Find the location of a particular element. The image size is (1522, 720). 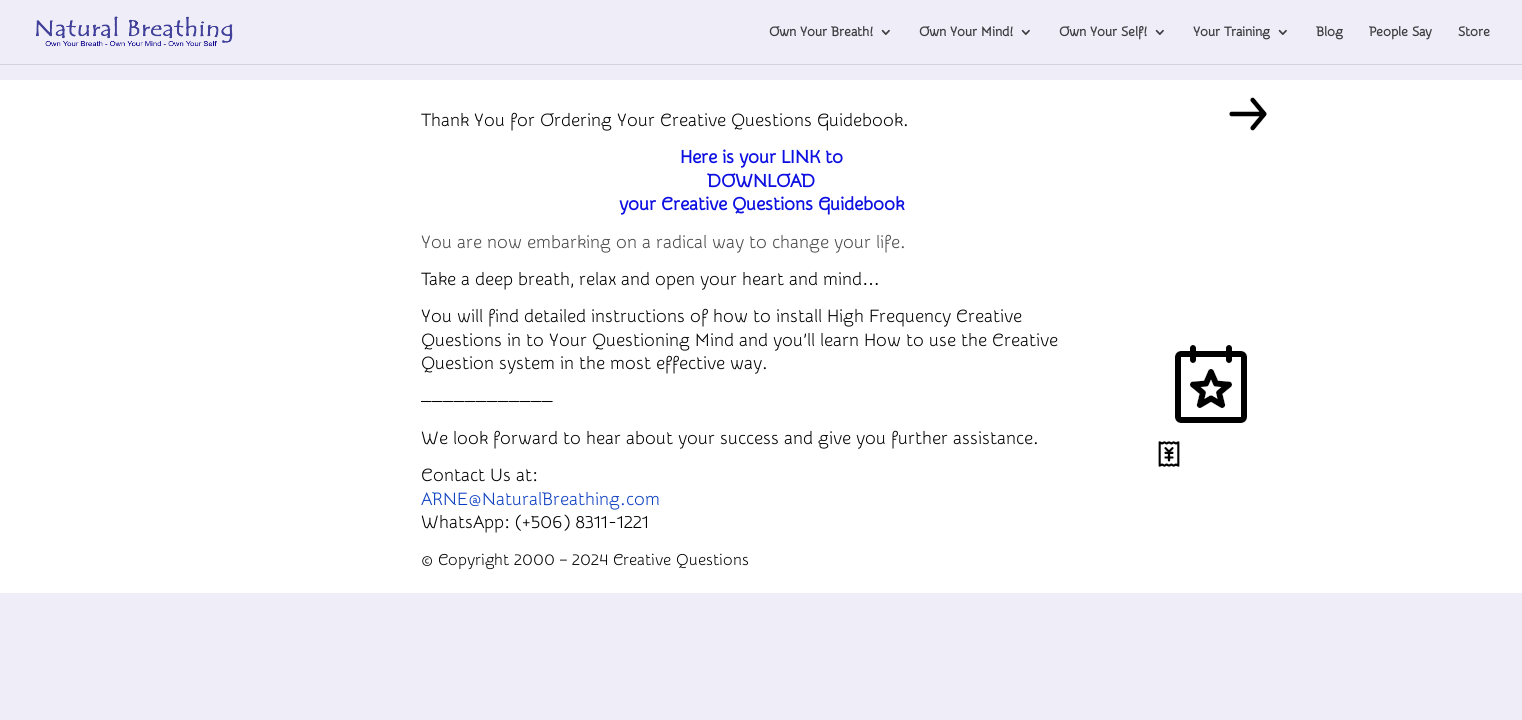

go to next item or page is located at coordinates (1248, 114).